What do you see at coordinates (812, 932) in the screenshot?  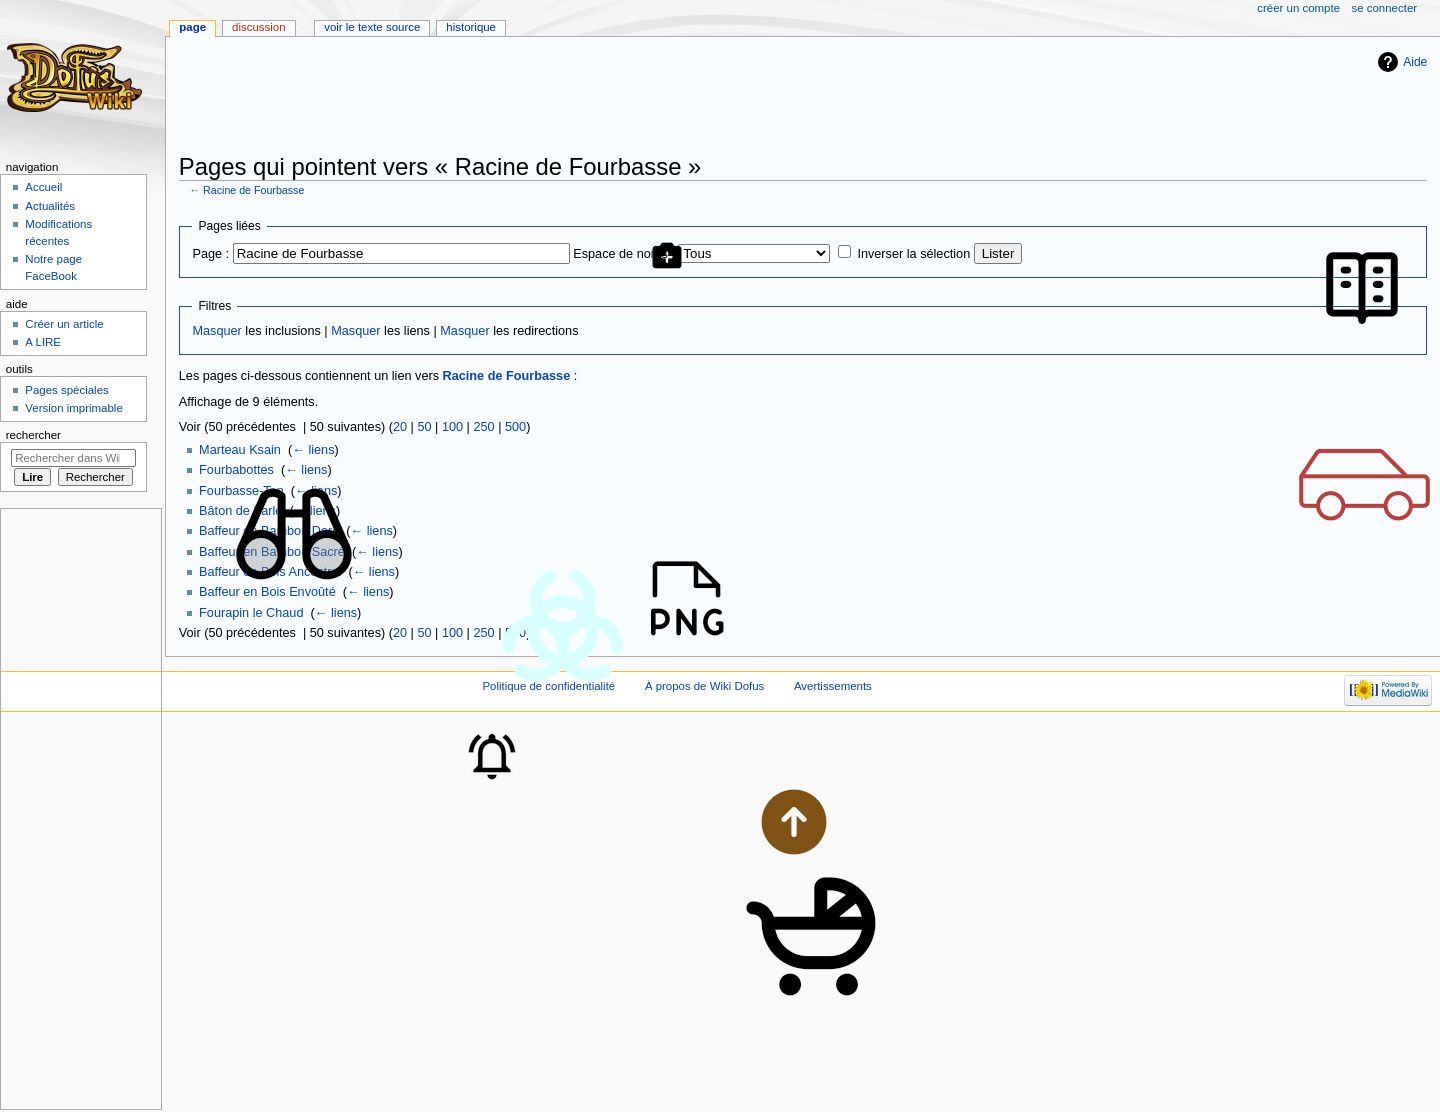 I see `access baby or parenting-related features` at bounding box center [812, 932].